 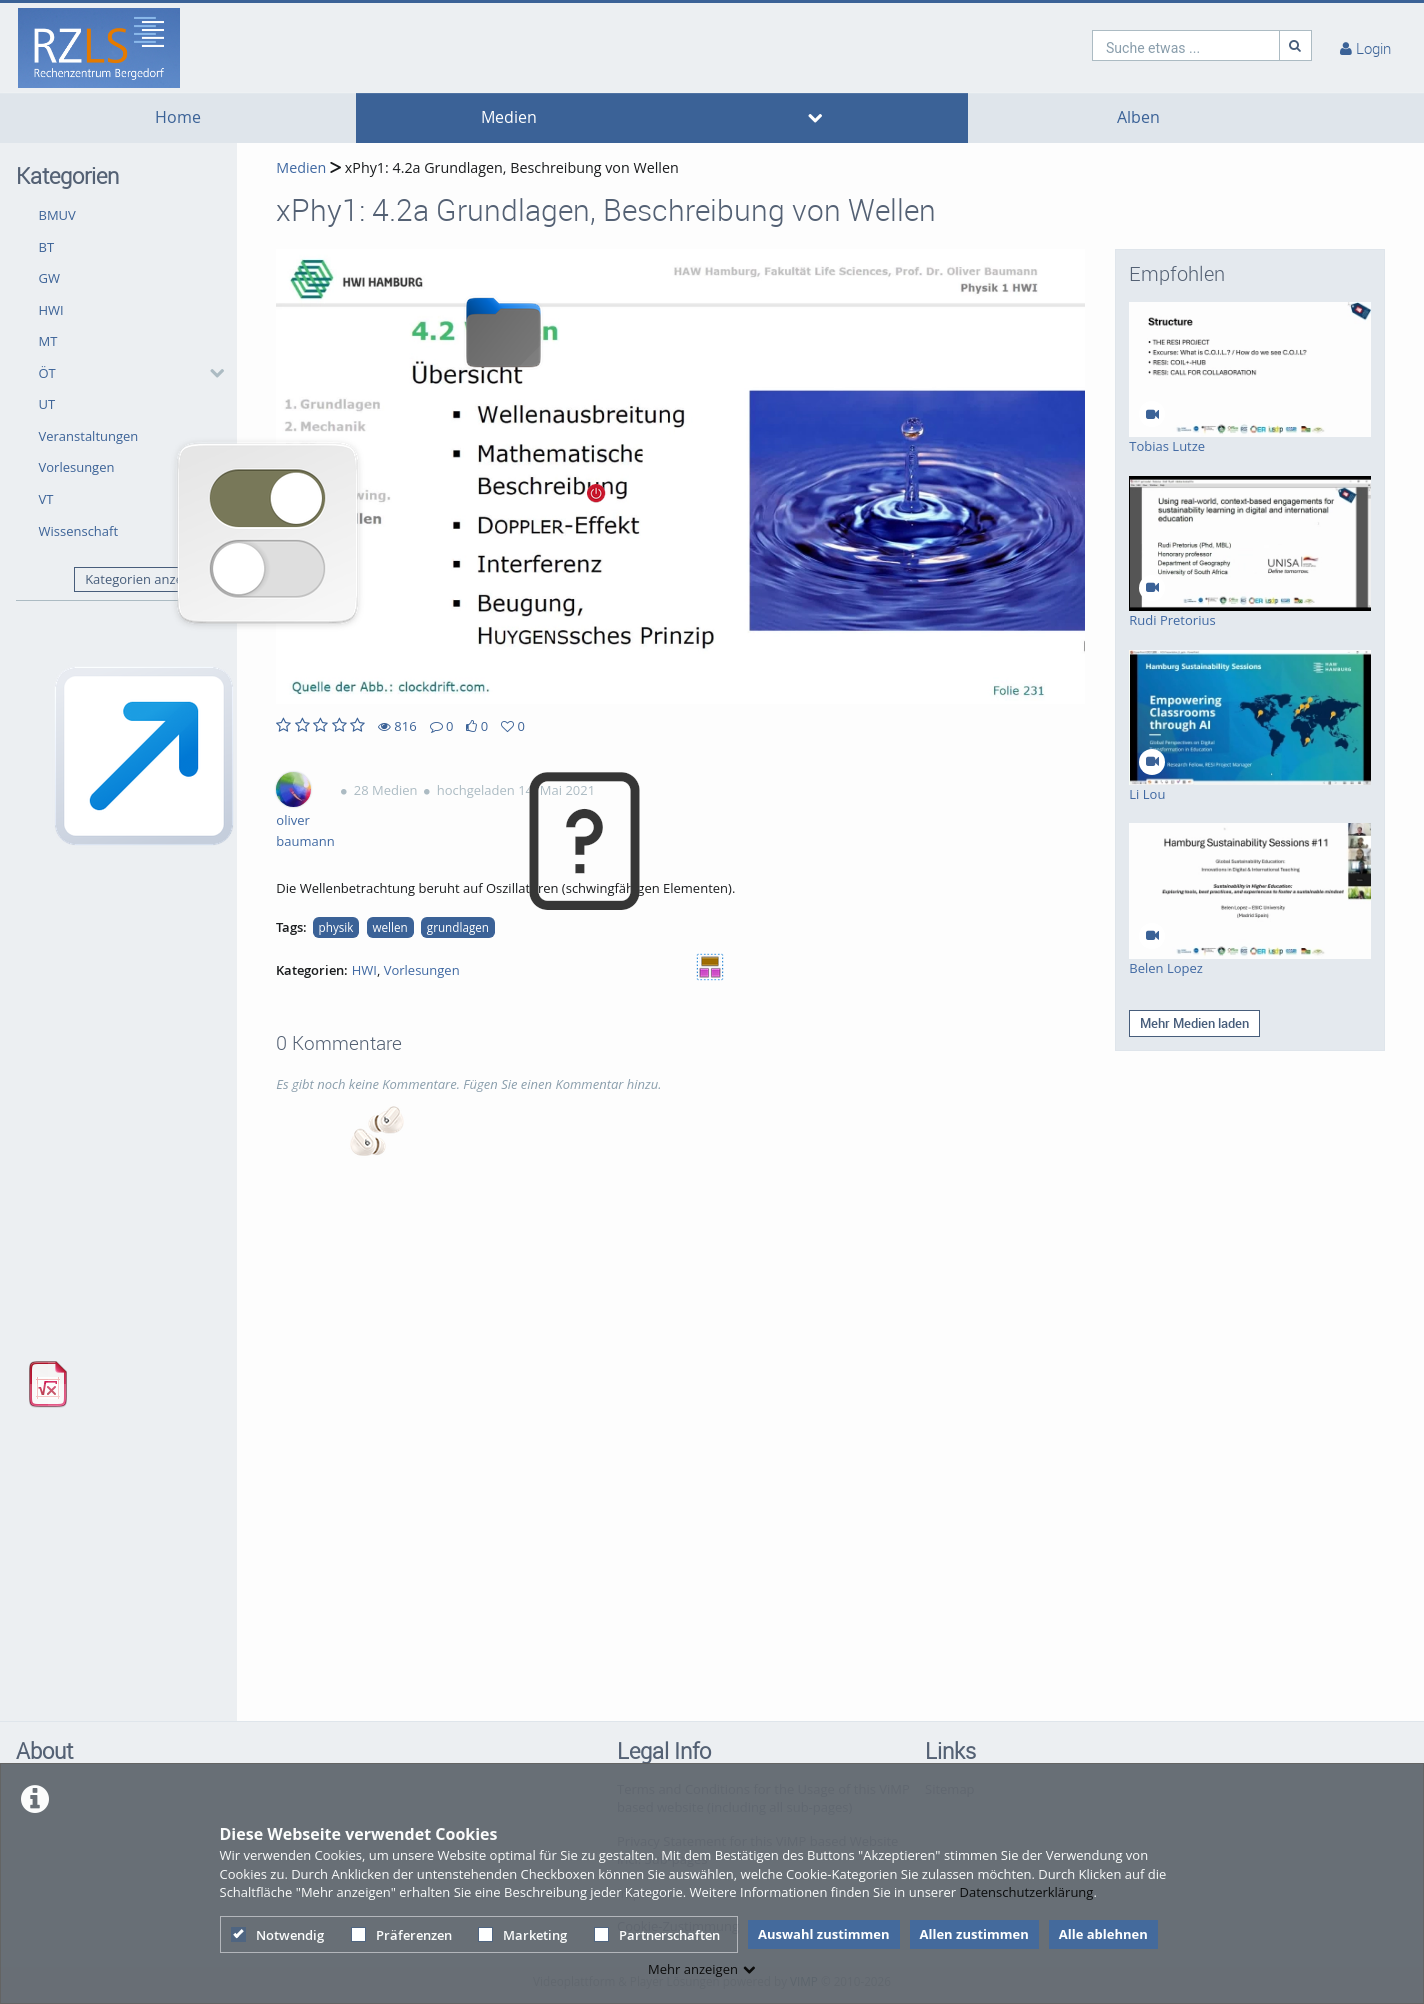 I want to click on access help documentation, so click(x=584, y=836).